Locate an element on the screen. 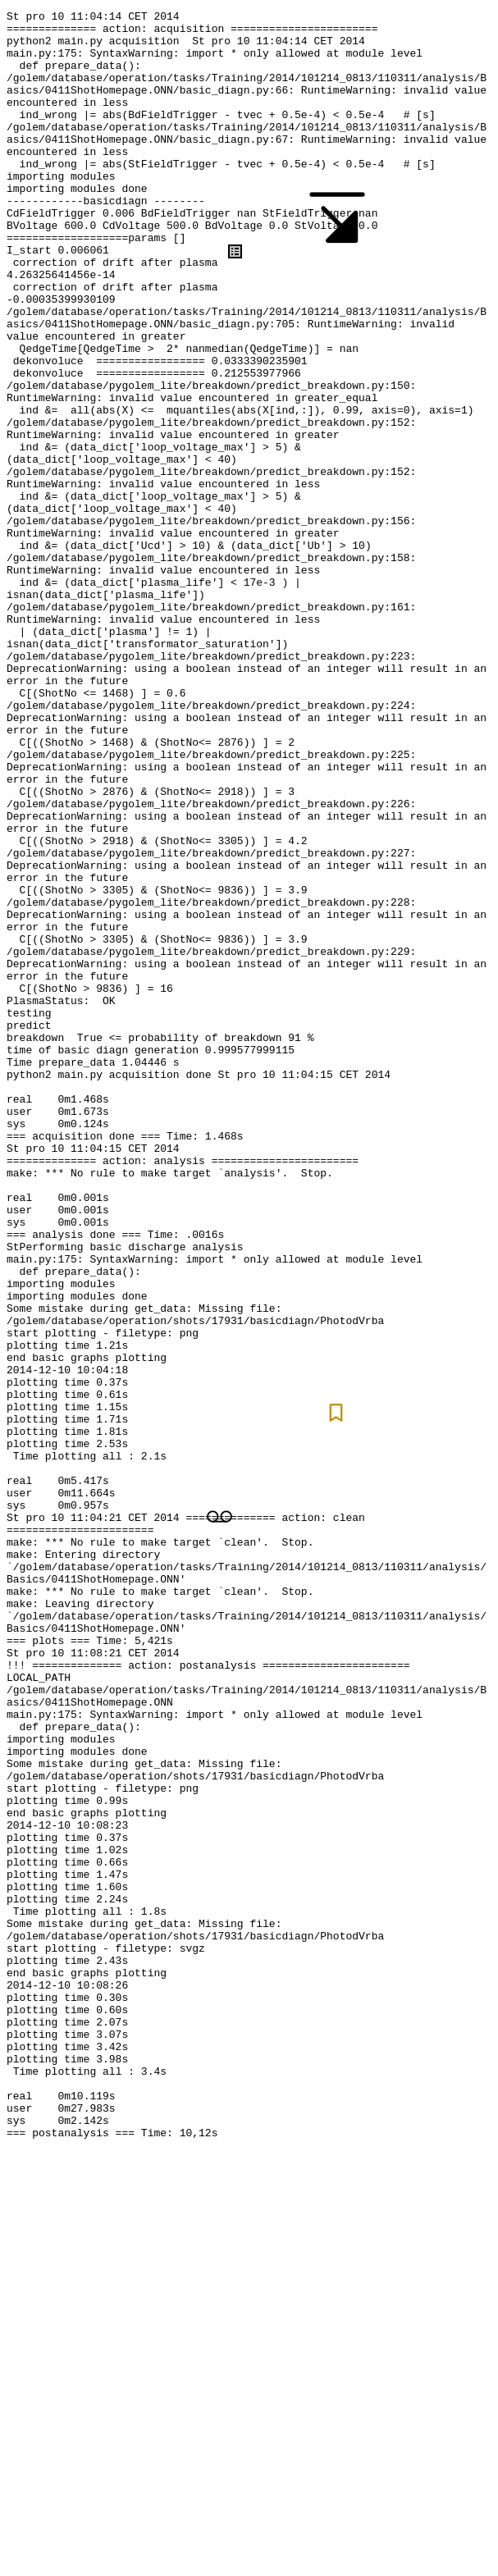 Image resolution: width=498 pixels, height=2576 pixels. move item to bottom-right corner is located at coordinates (337, 220).